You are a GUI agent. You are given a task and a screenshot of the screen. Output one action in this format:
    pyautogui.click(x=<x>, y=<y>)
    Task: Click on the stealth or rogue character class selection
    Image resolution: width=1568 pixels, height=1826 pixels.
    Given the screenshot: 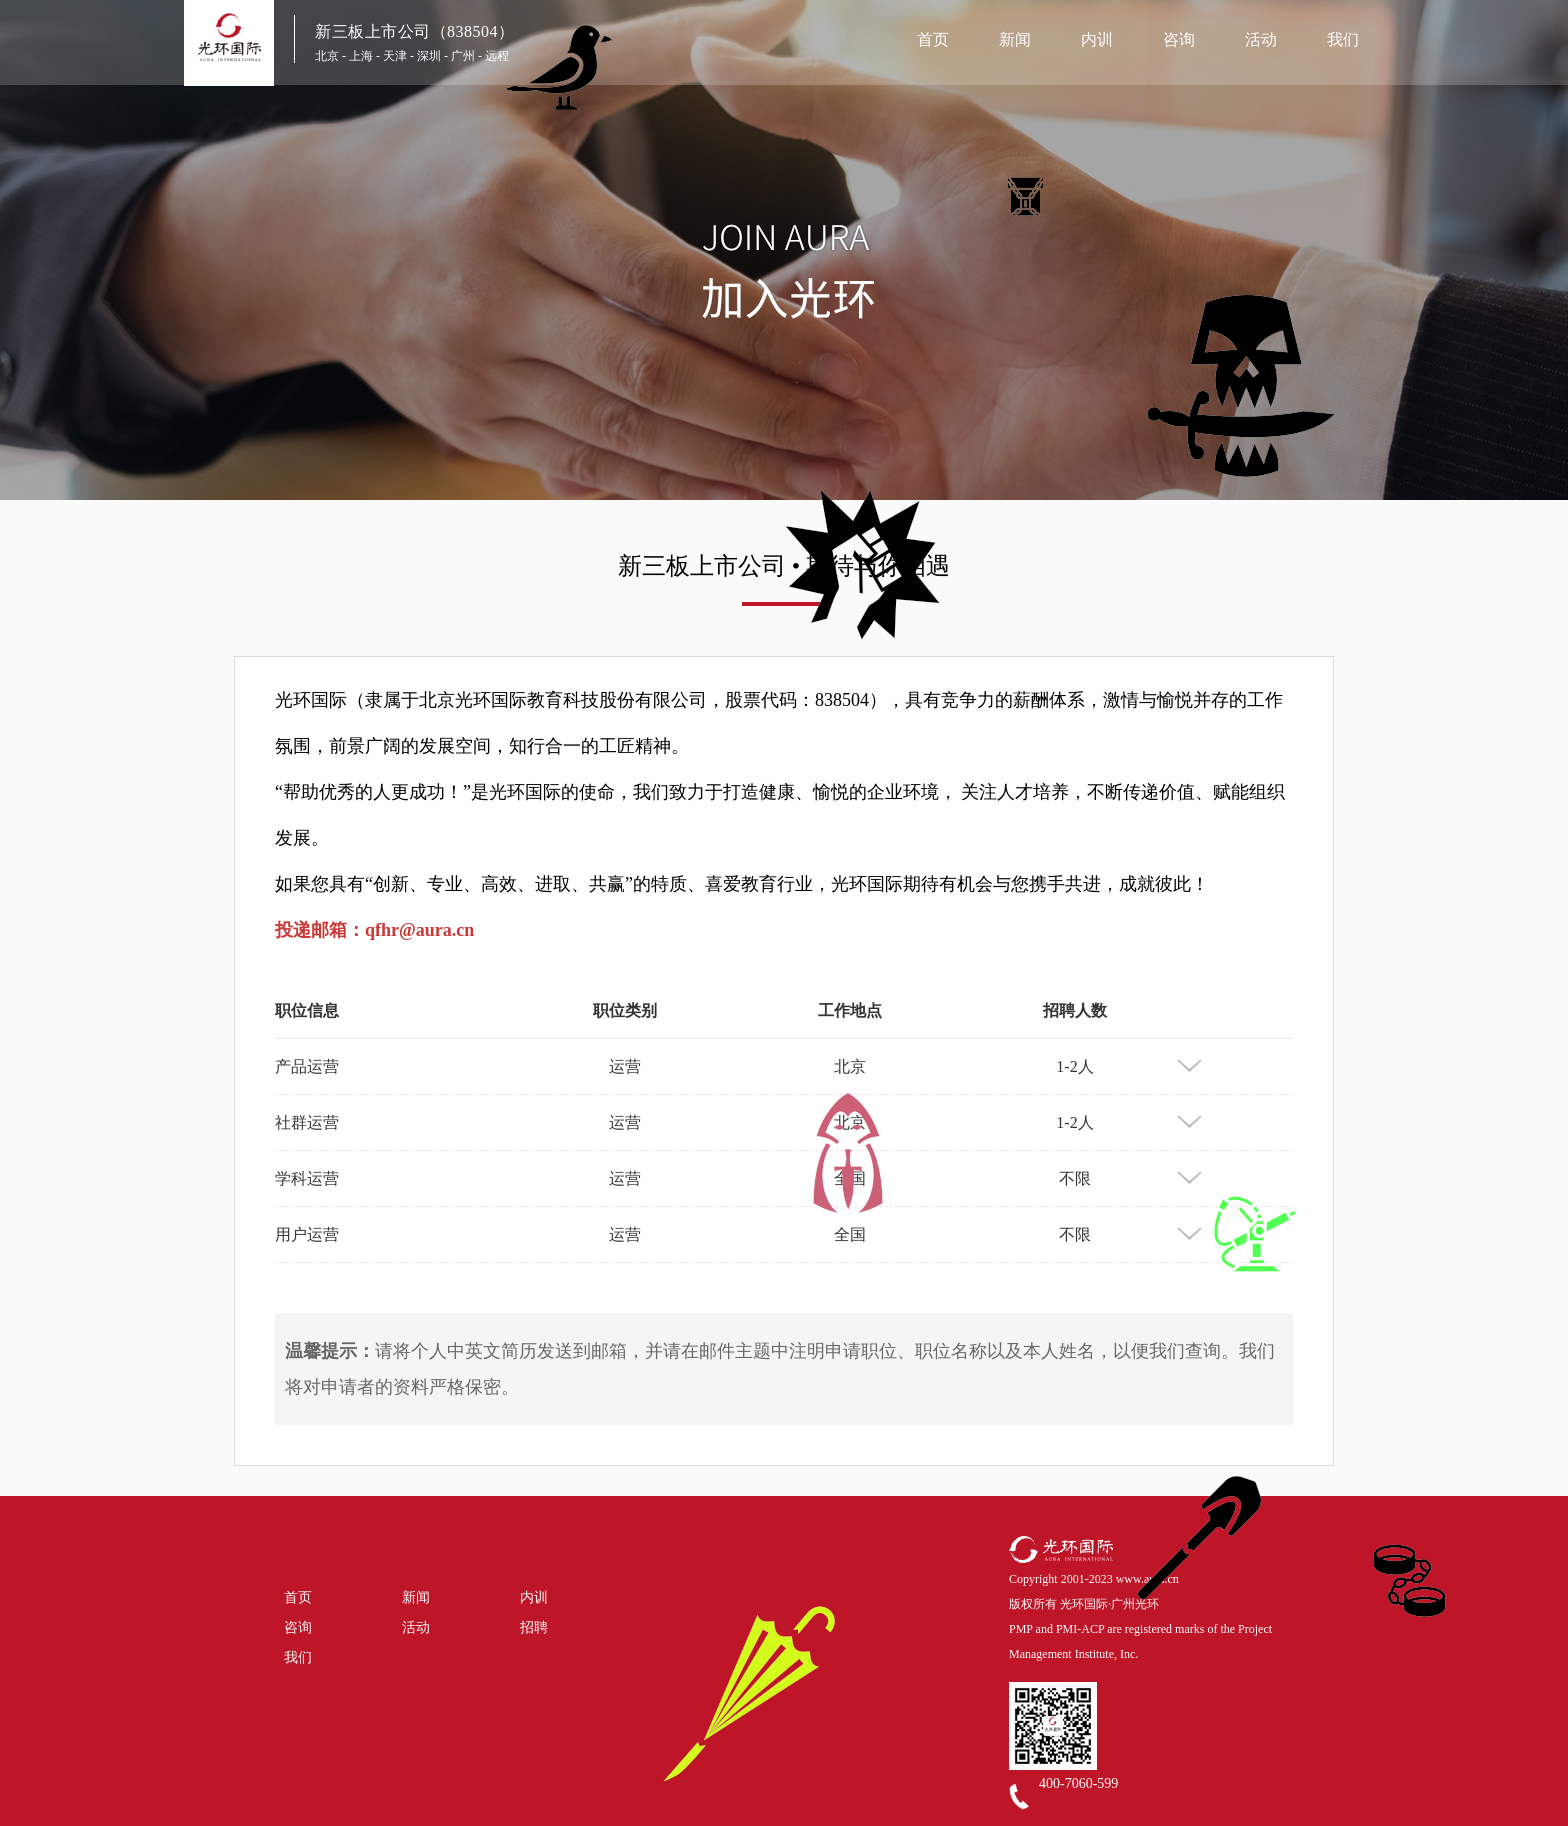 What is the action you would take?
    pyautogui.click(x=848, y=1153)
    